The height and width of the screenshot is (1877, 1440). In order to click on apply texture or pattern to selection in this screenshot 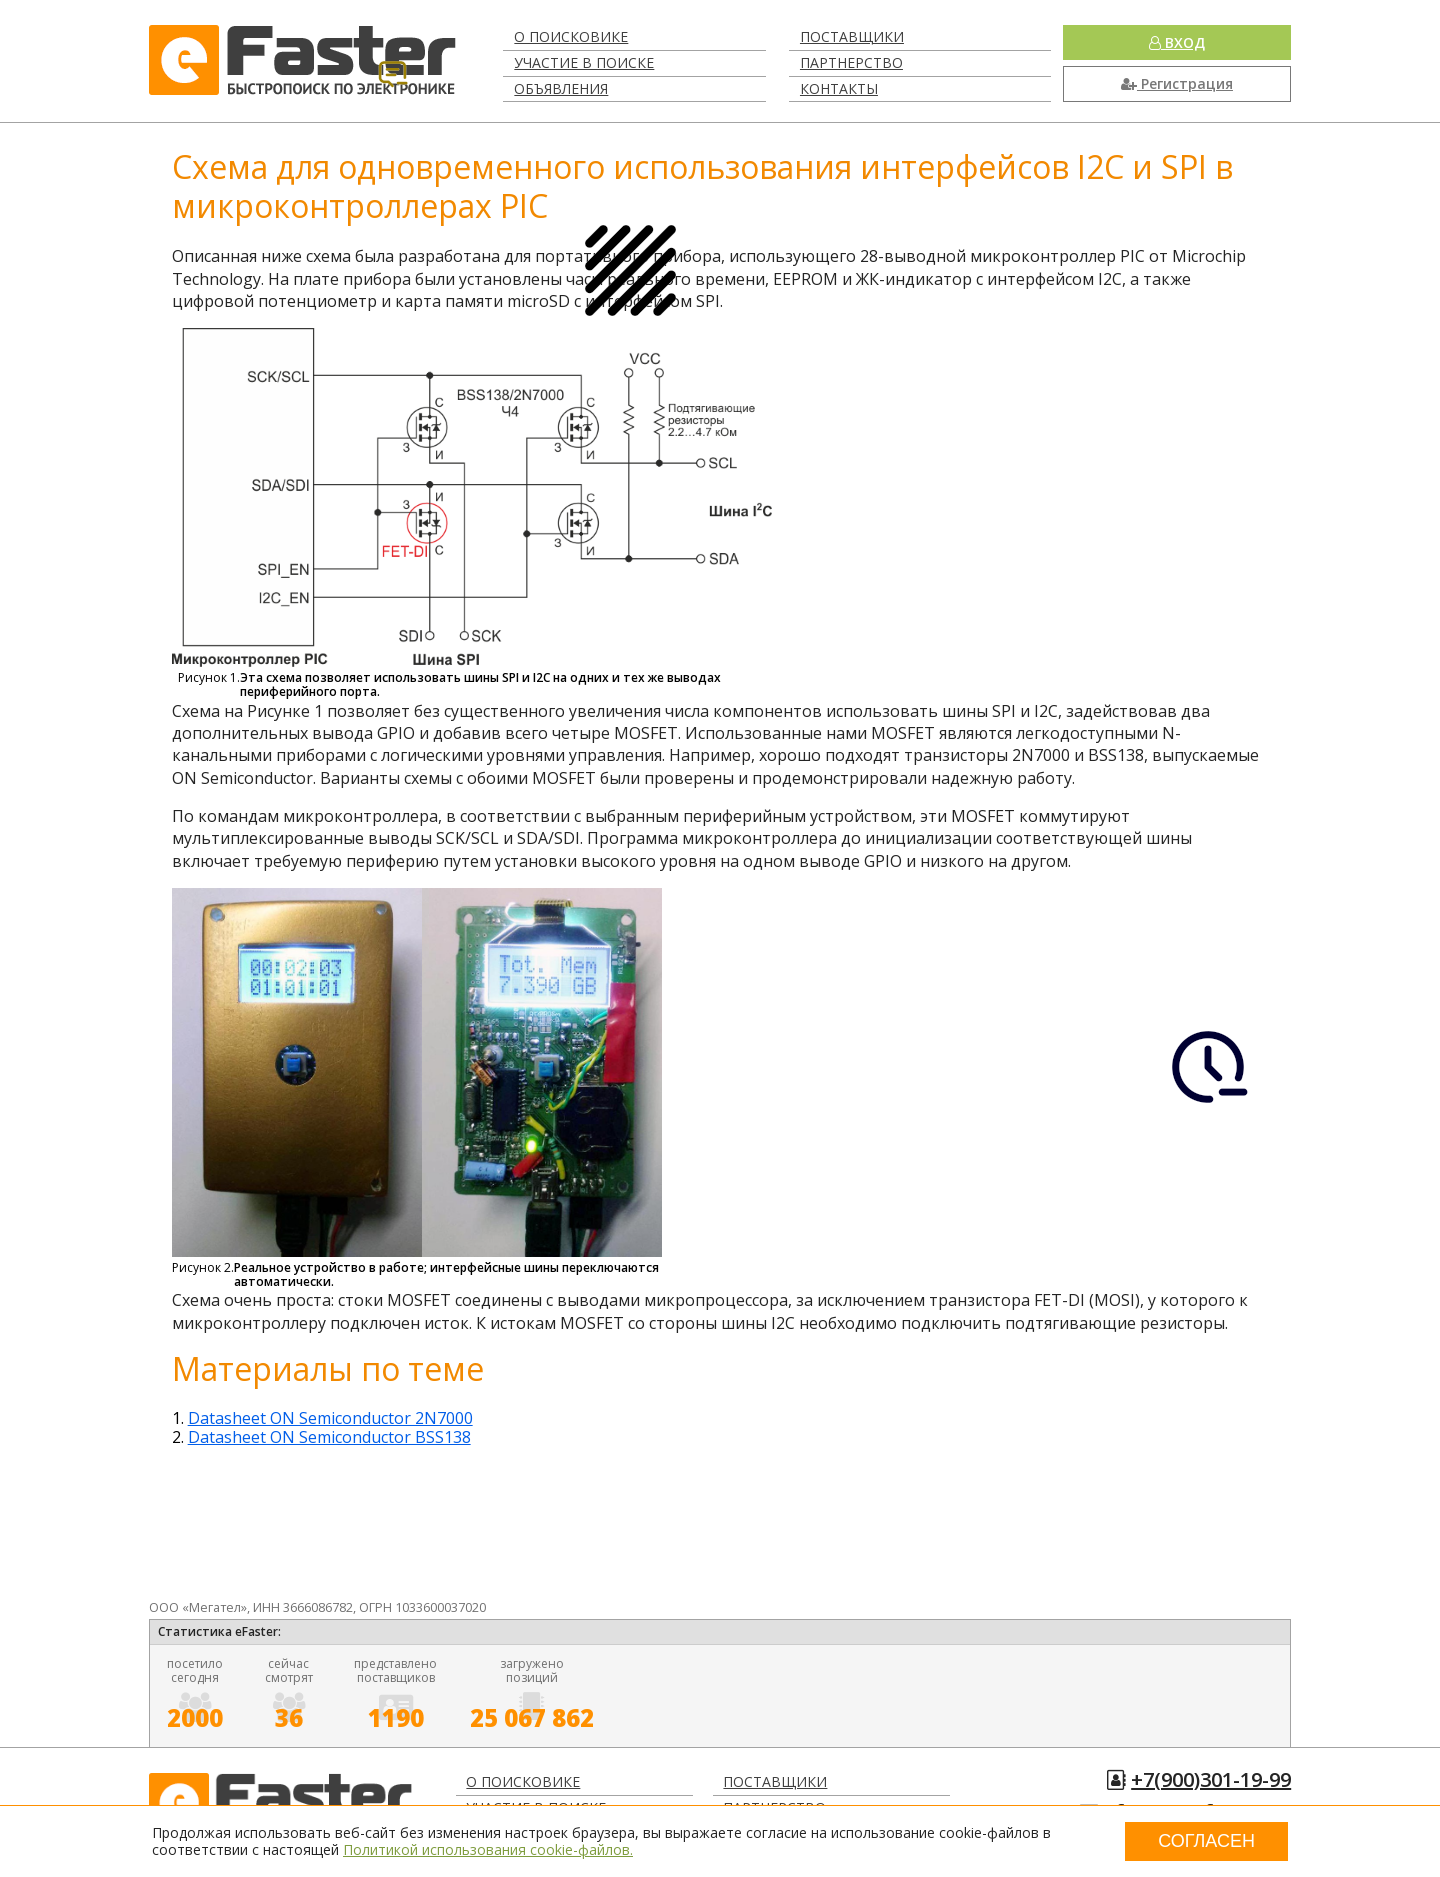, I will do `click(630, 270)`.